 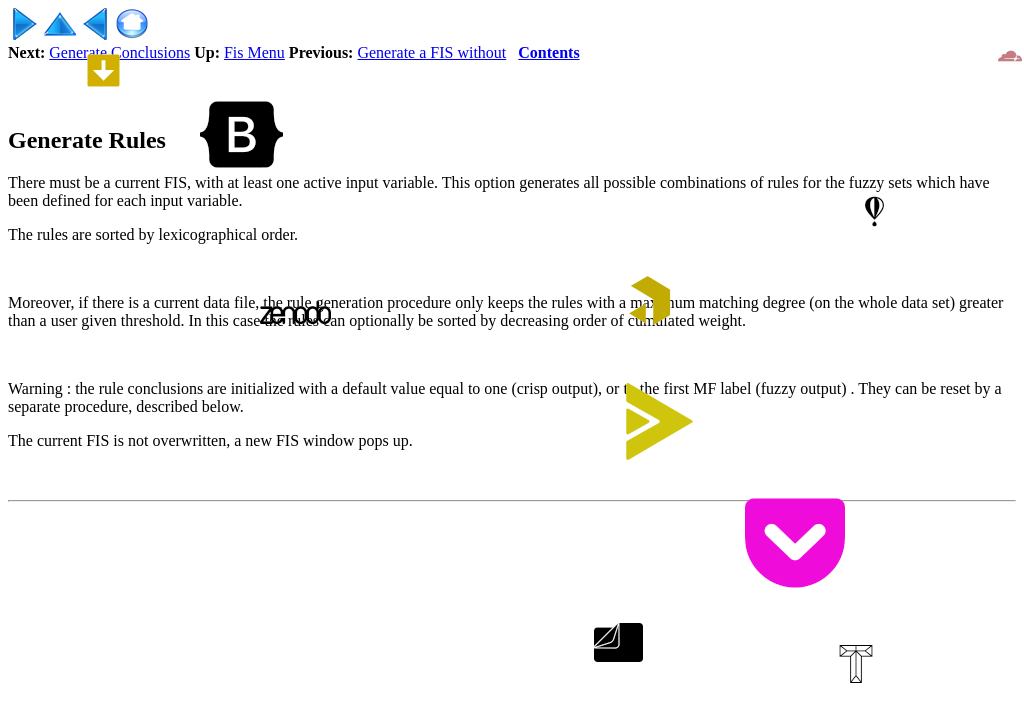 What do you see at coordinates (241, 134) in the screenshot?
I see `Bootstrap framework logo` at bounding box center [241, 134].